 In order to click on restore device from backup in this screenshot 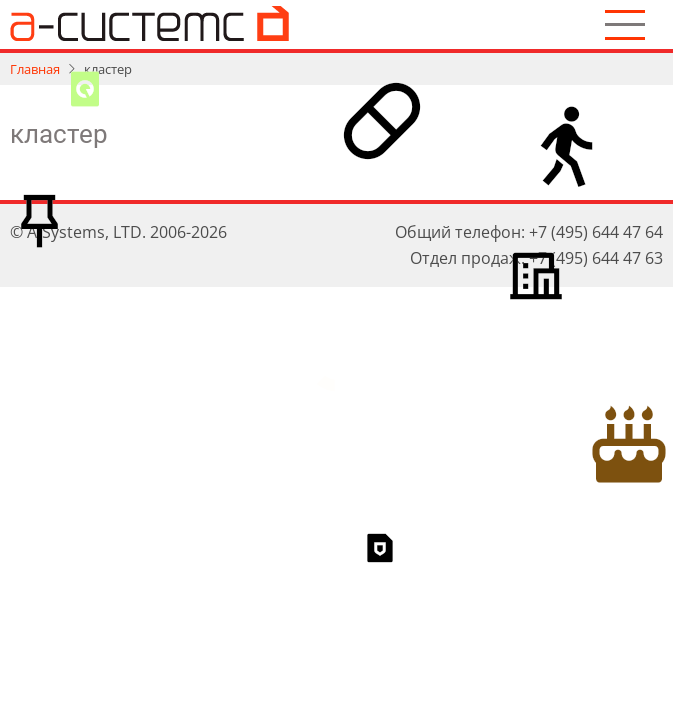, I will do `click(85, 89)`.